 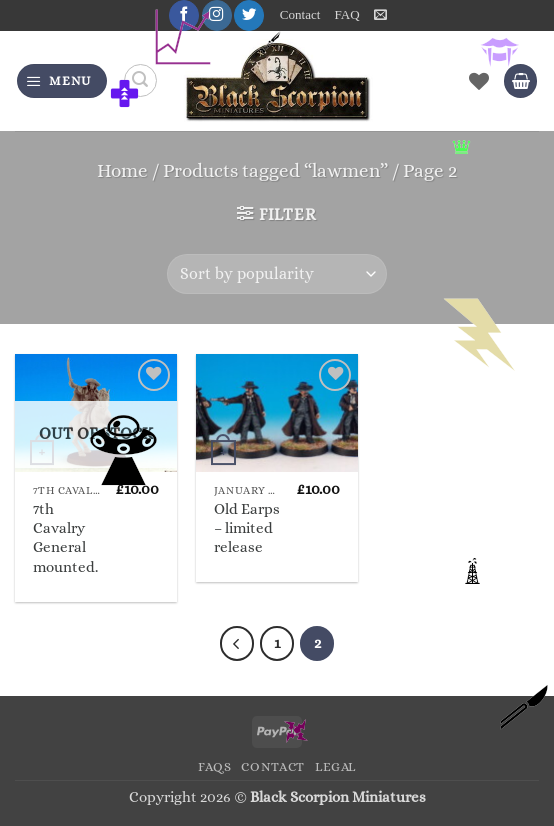 What do you see at coordinates (479, 334) in the screenshot?
I see `activate power boost or turbo mode` at bounding box center [479, 334].